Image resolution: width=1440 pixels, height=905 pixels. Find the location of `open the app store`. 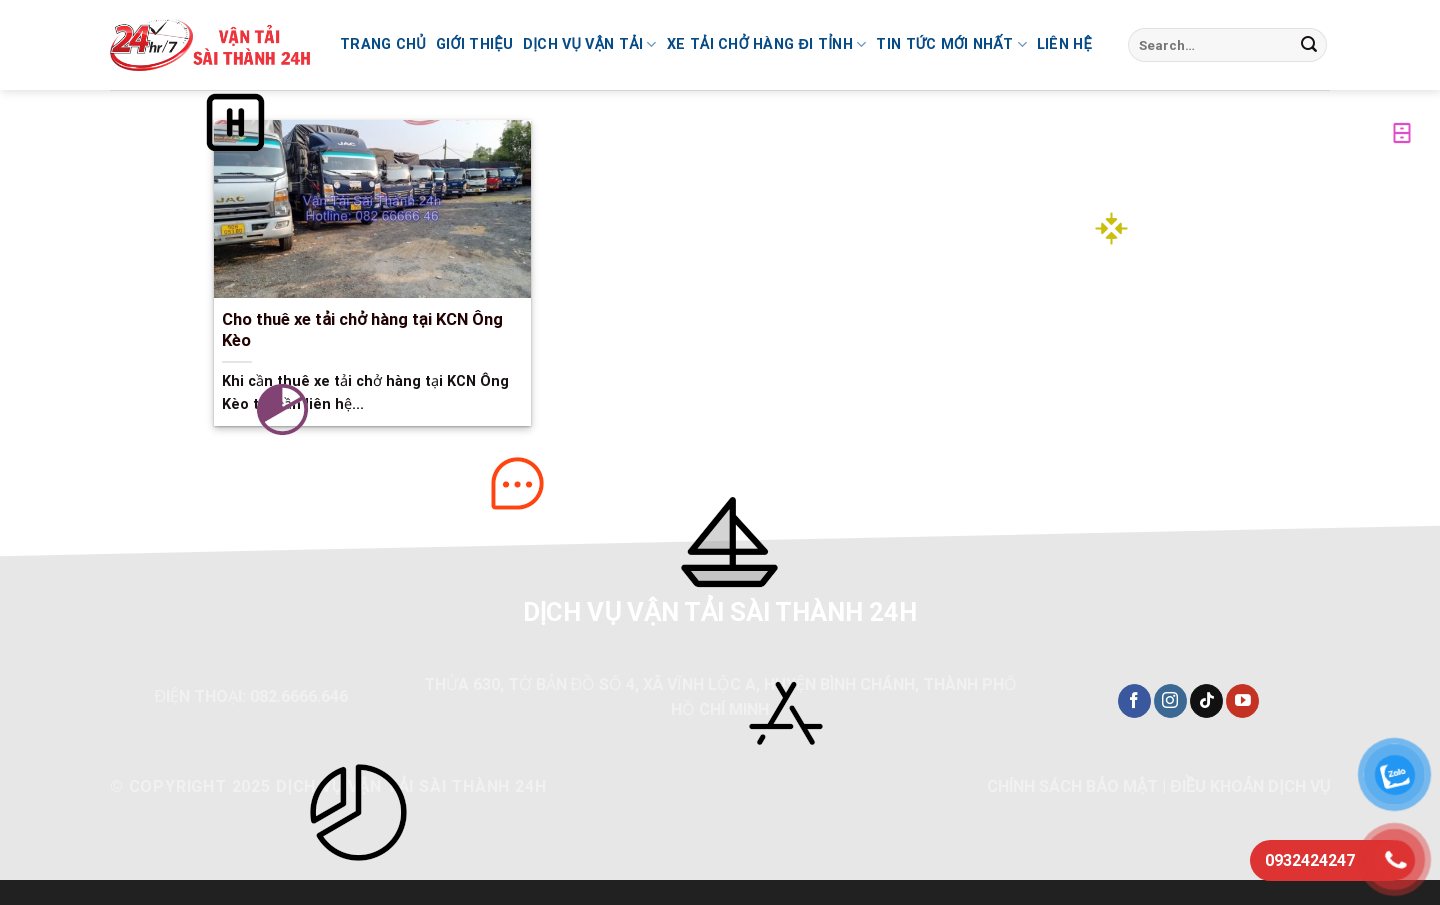

open the app store is located at coordinates (786, 716).